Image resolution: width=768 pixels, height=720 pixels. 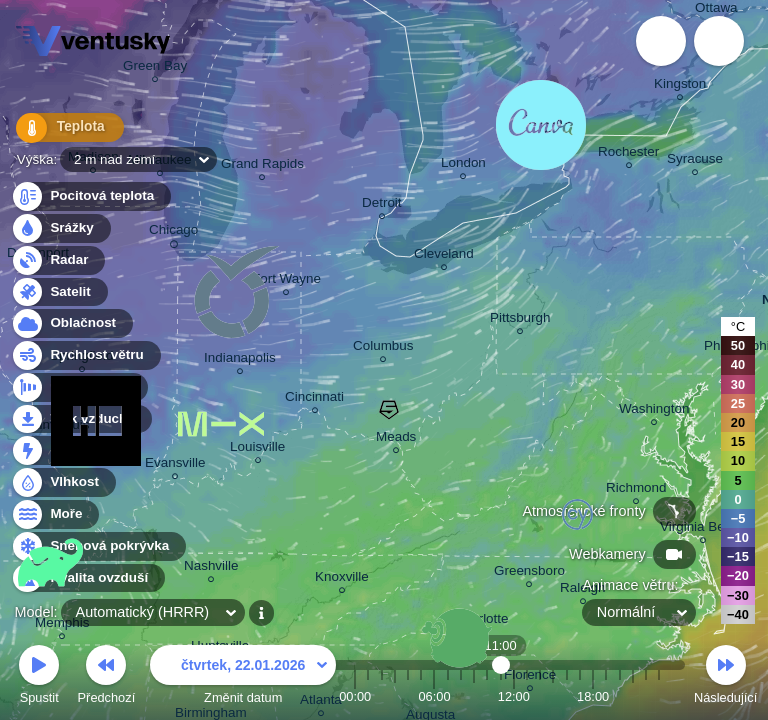 I want to click on open the Plurk social networking app, so click(x=457, y=638).